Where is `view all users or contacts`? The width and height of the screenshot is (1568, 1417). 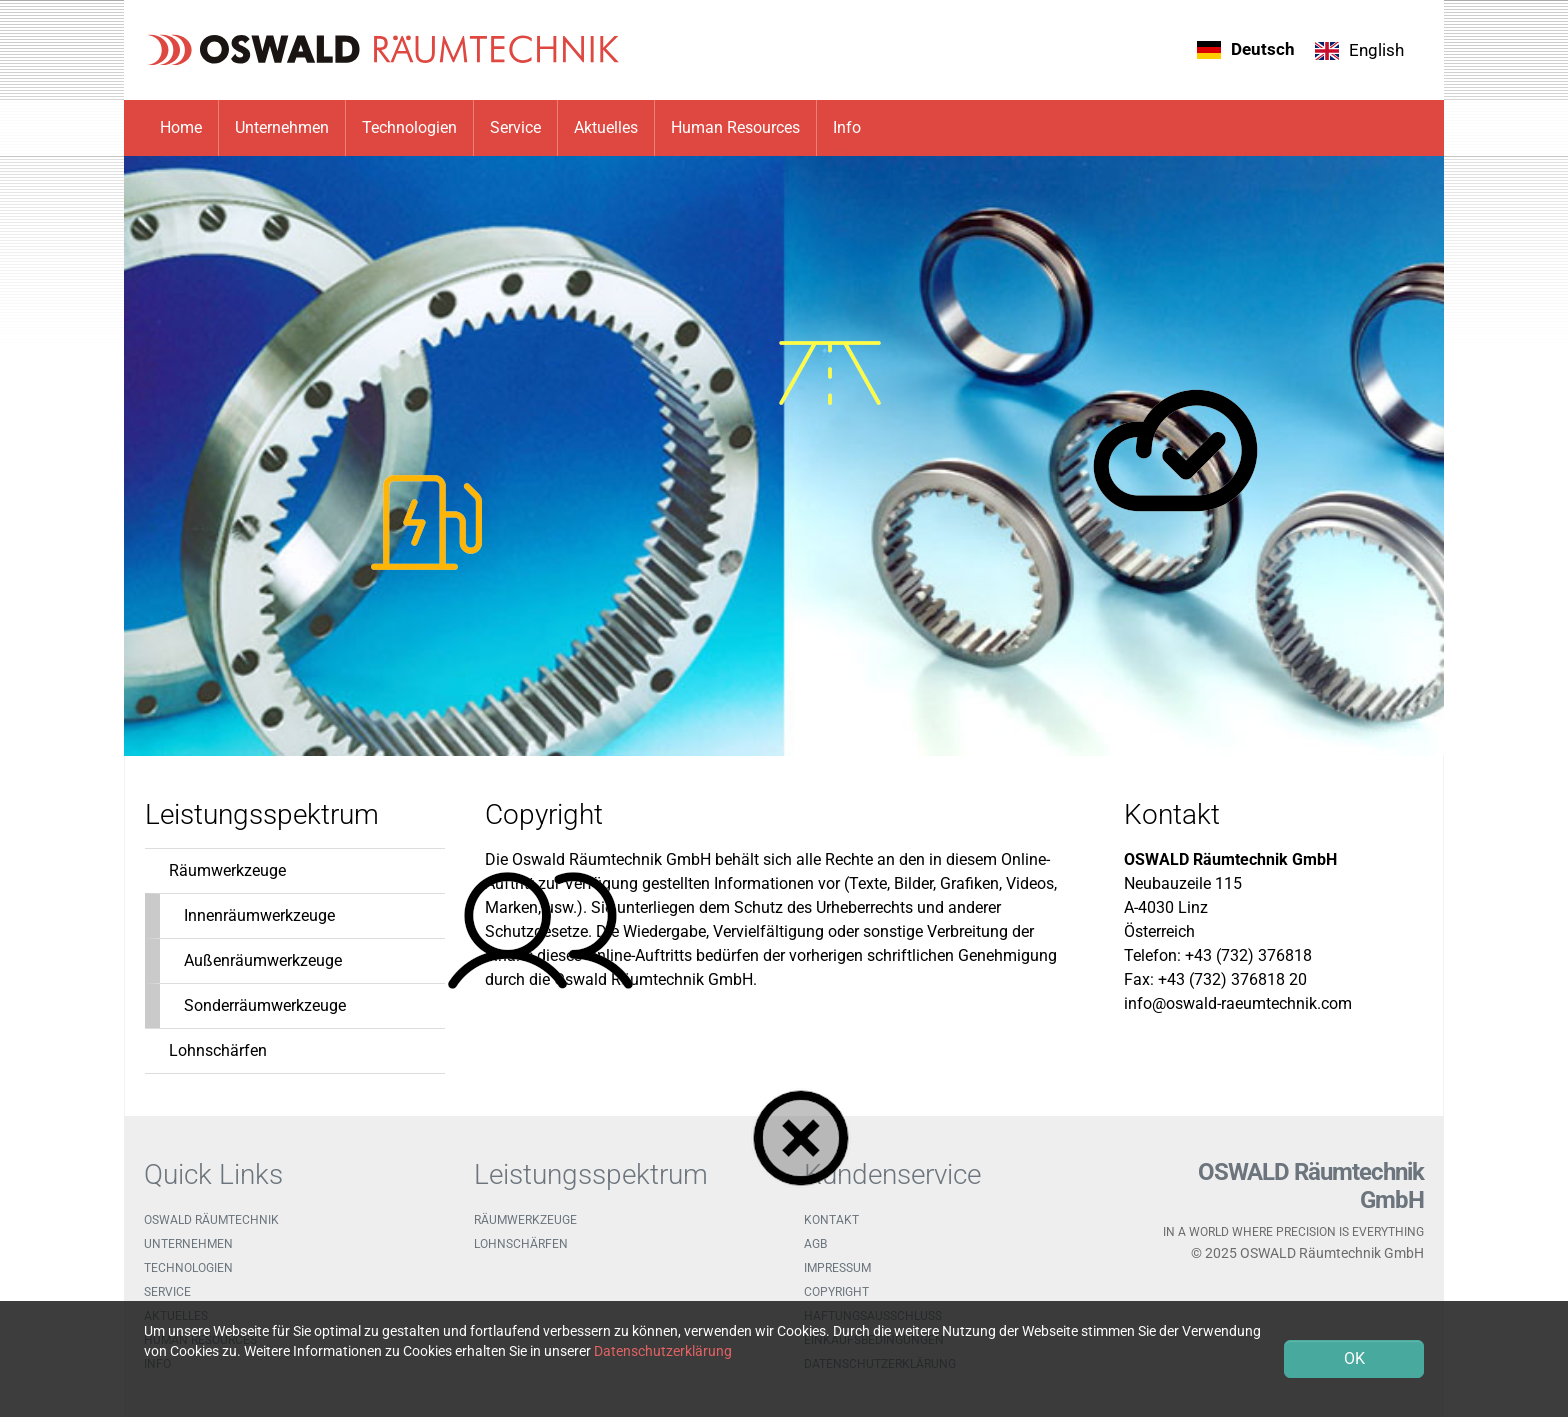 view all users or contacts is located at coordinates (540, 930).